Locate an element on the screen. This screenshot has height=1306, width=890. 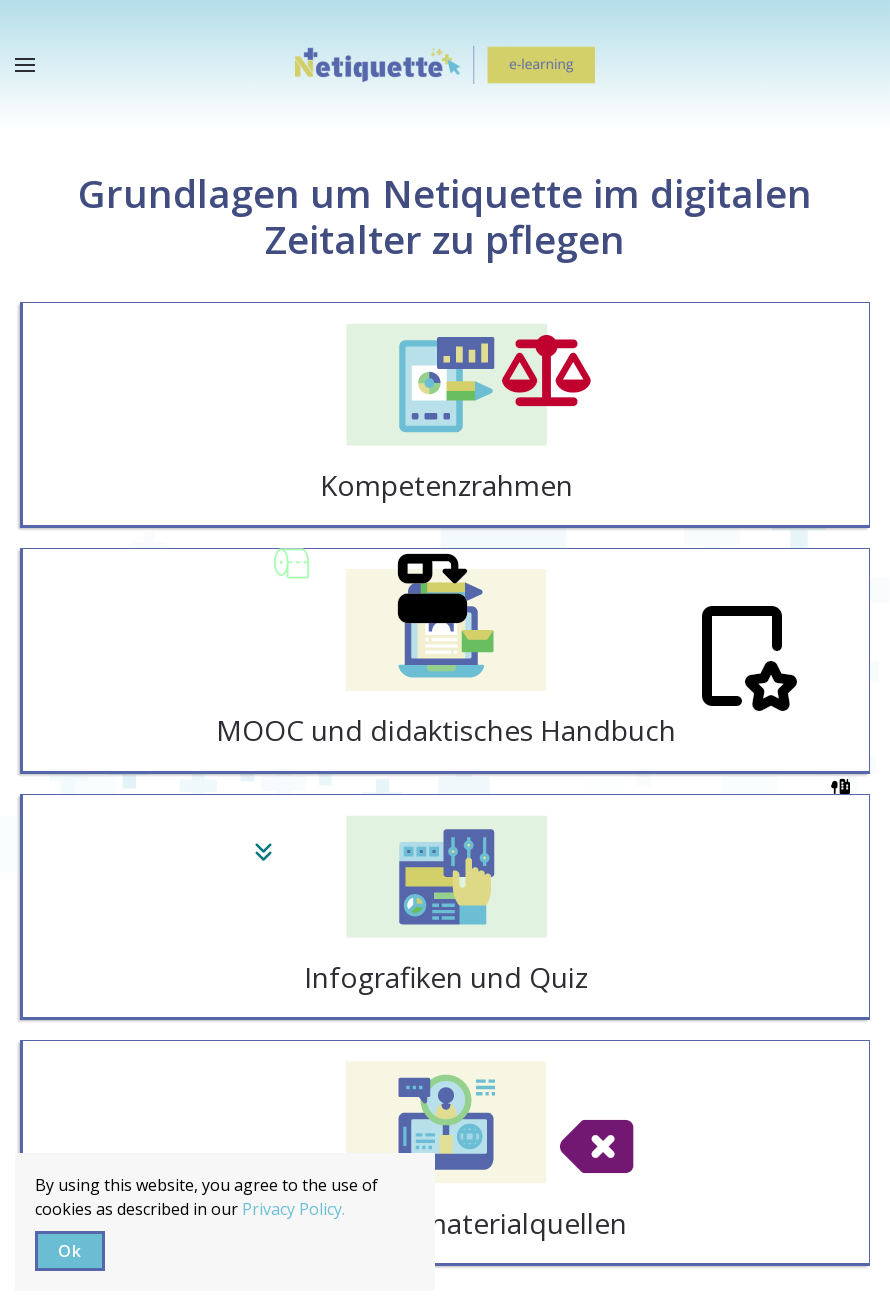
delete the previous character is located at coordinates (595, 1146).